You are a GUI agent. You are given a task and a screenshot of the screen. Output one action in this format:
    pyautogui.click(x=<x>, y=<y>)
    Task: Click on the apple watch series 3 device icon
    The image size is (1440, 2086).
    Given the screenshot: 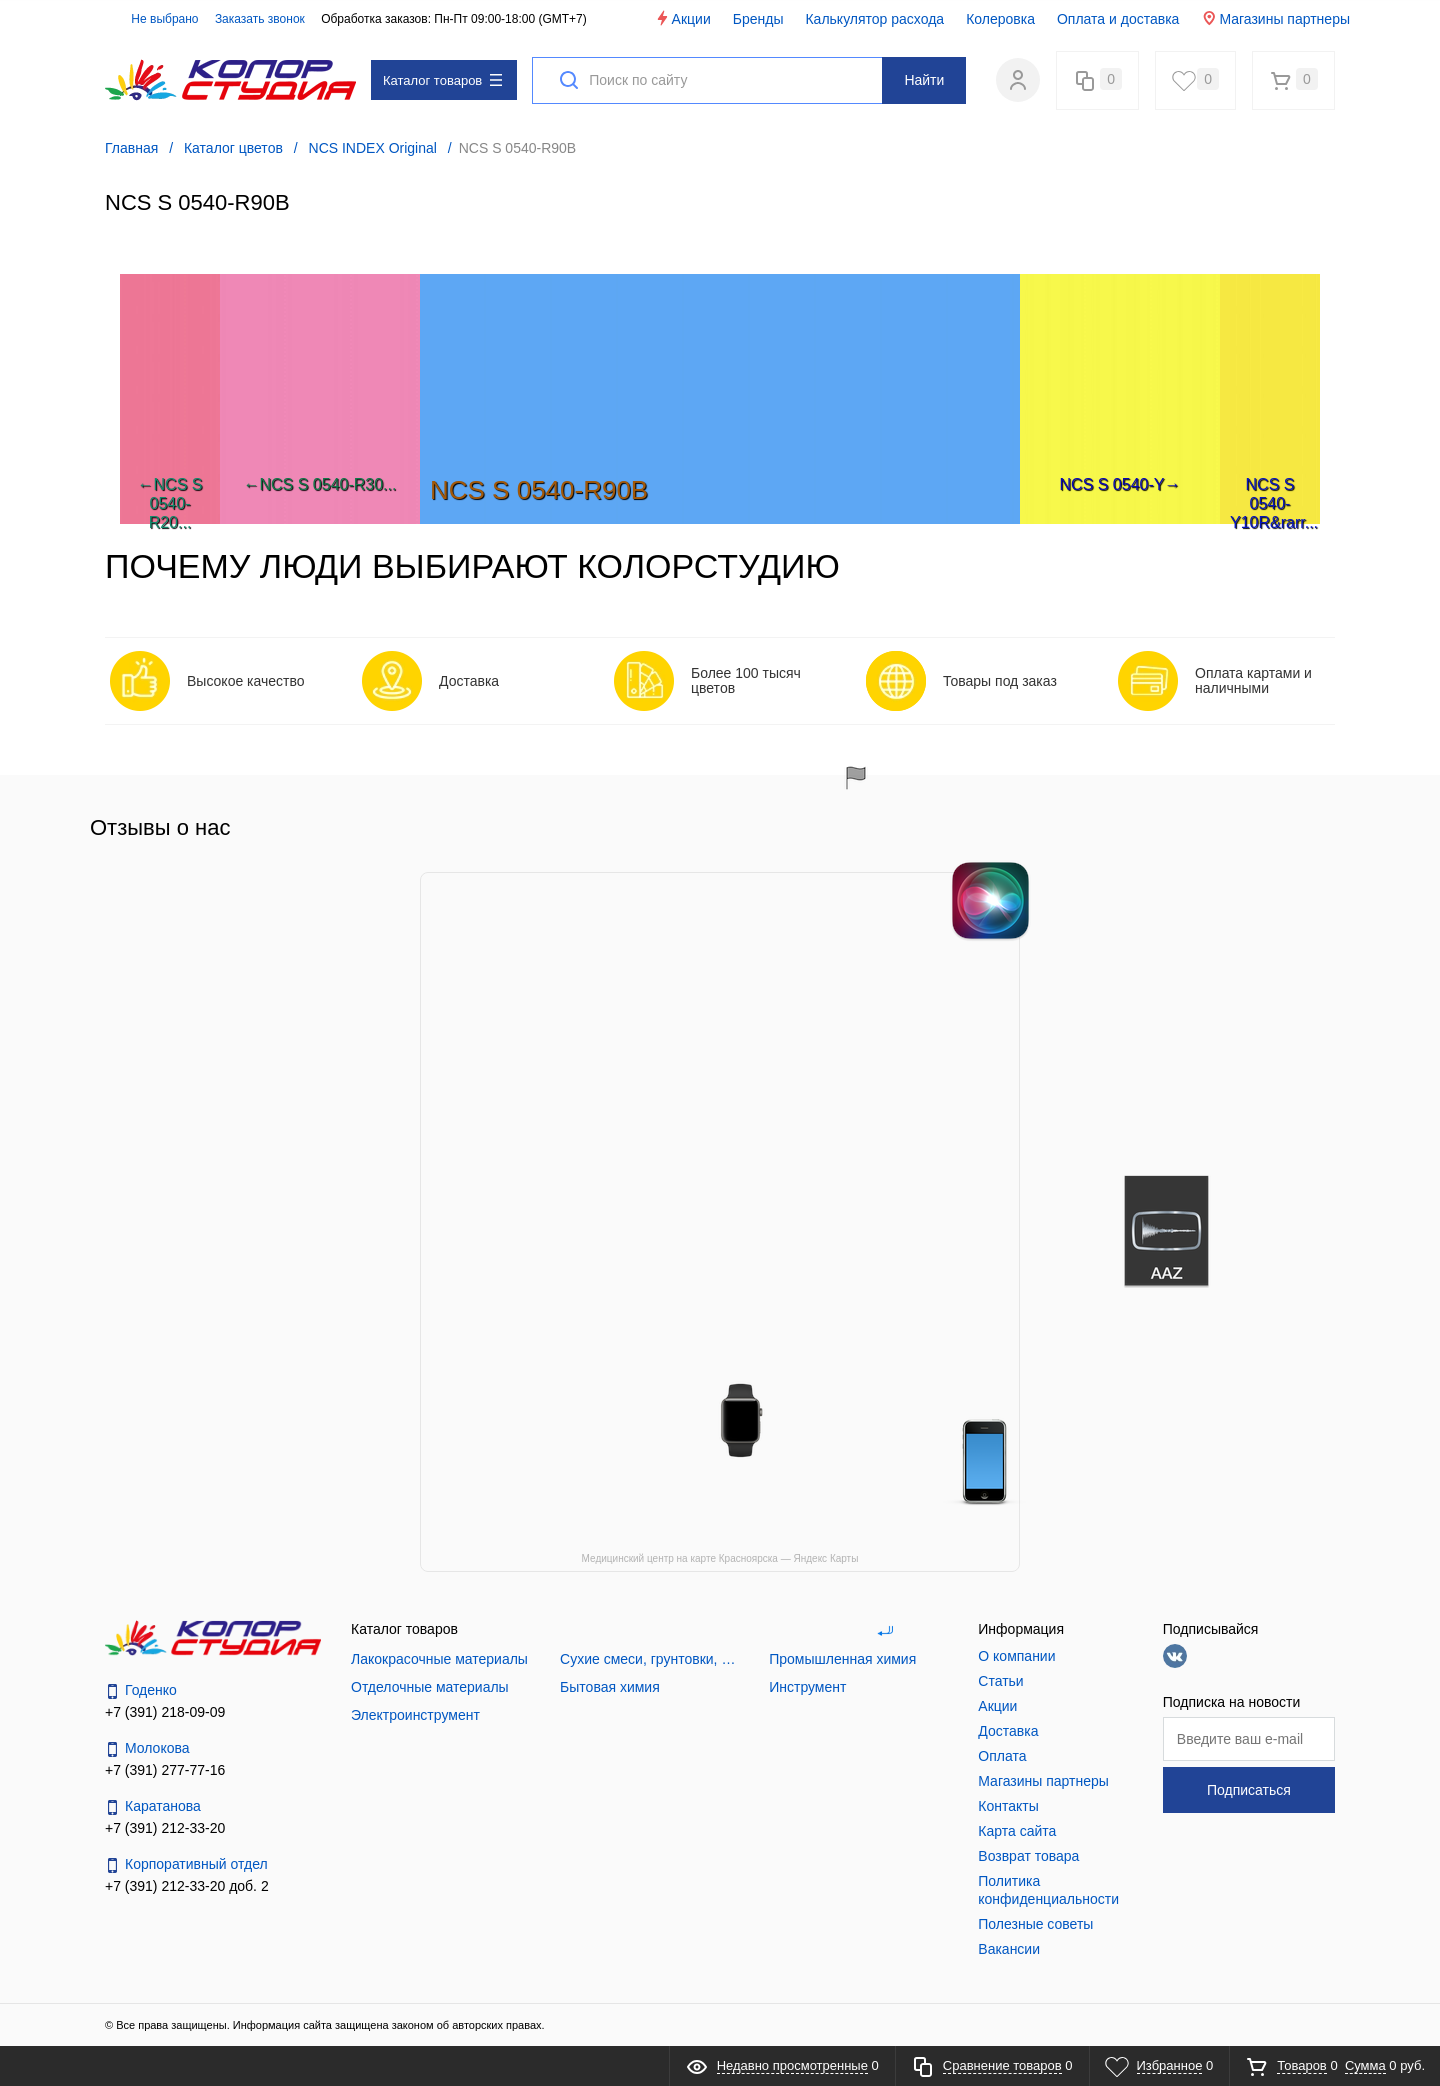 What is the action you would take?
    pyautogui.click(x=740, y=1420)
    